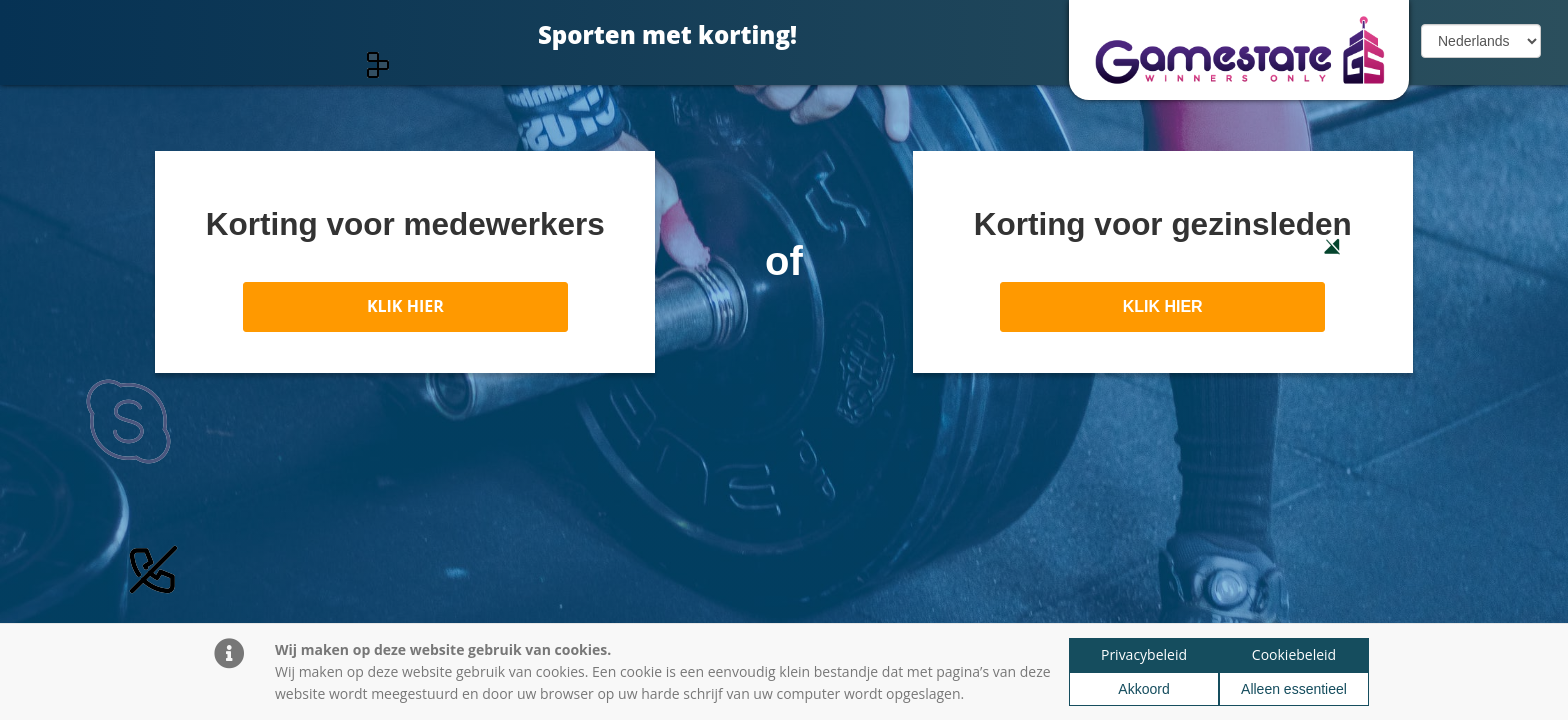  Describe the element at coordinates (376, 65) in the screenshot. I see `open Replit coding environment` at that location.